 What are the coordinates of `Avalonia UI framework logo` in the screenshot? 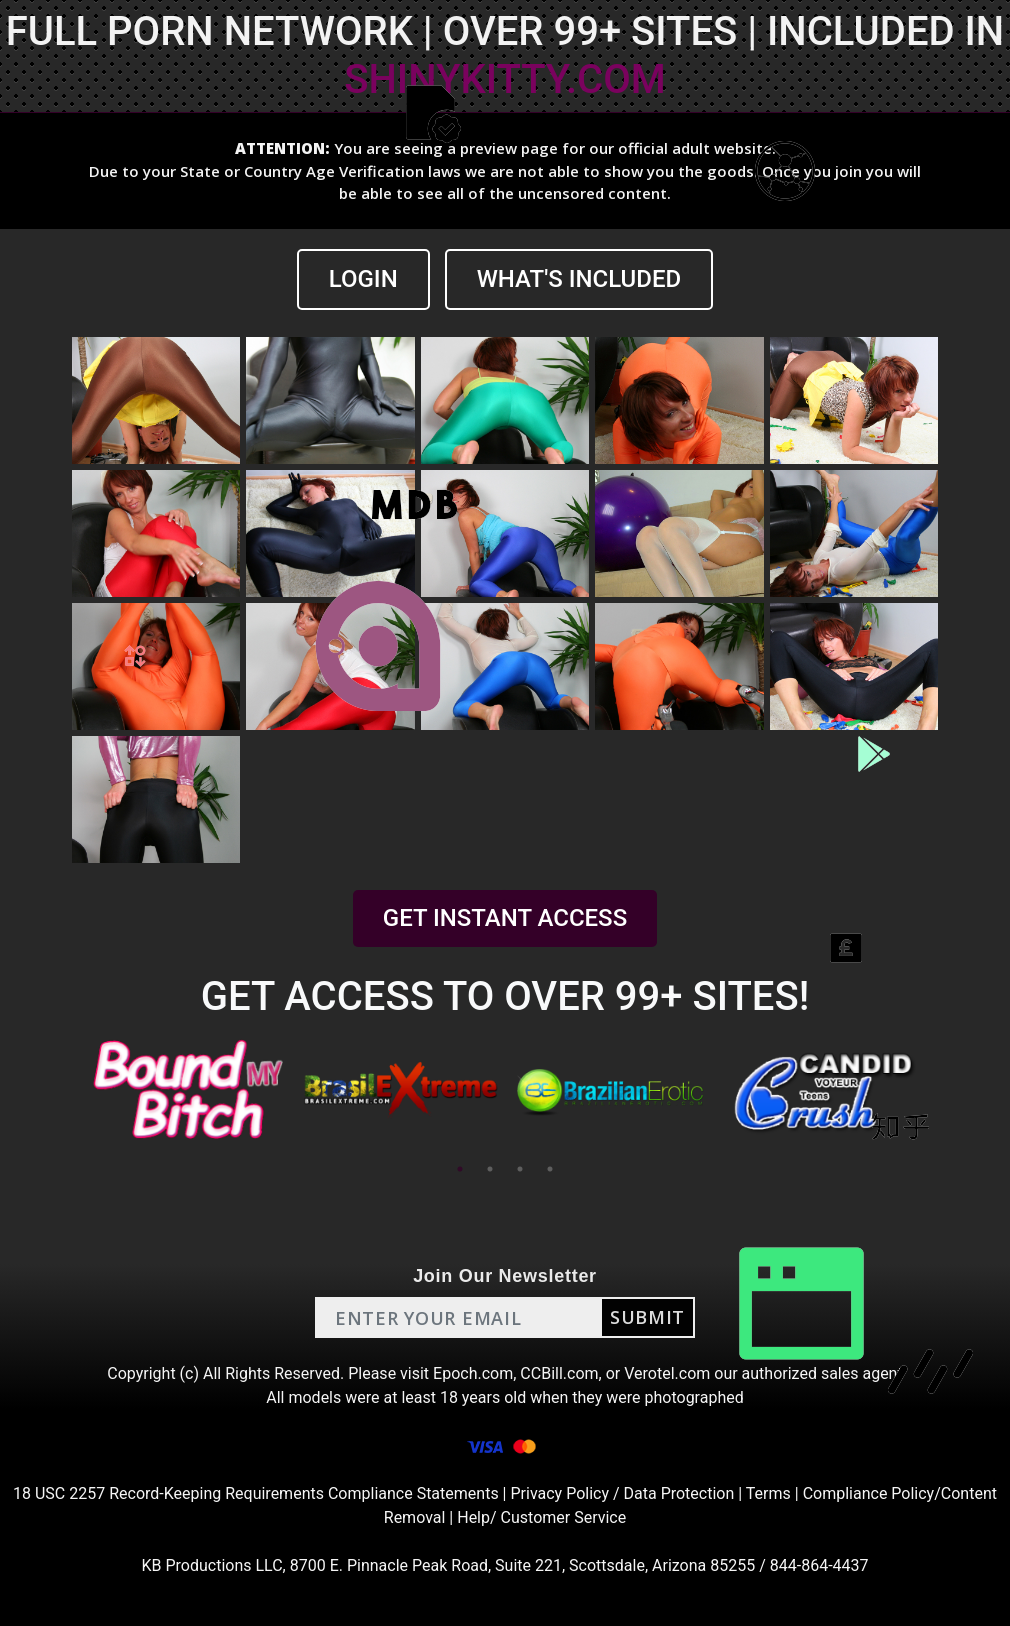 It's located at (378, 646).